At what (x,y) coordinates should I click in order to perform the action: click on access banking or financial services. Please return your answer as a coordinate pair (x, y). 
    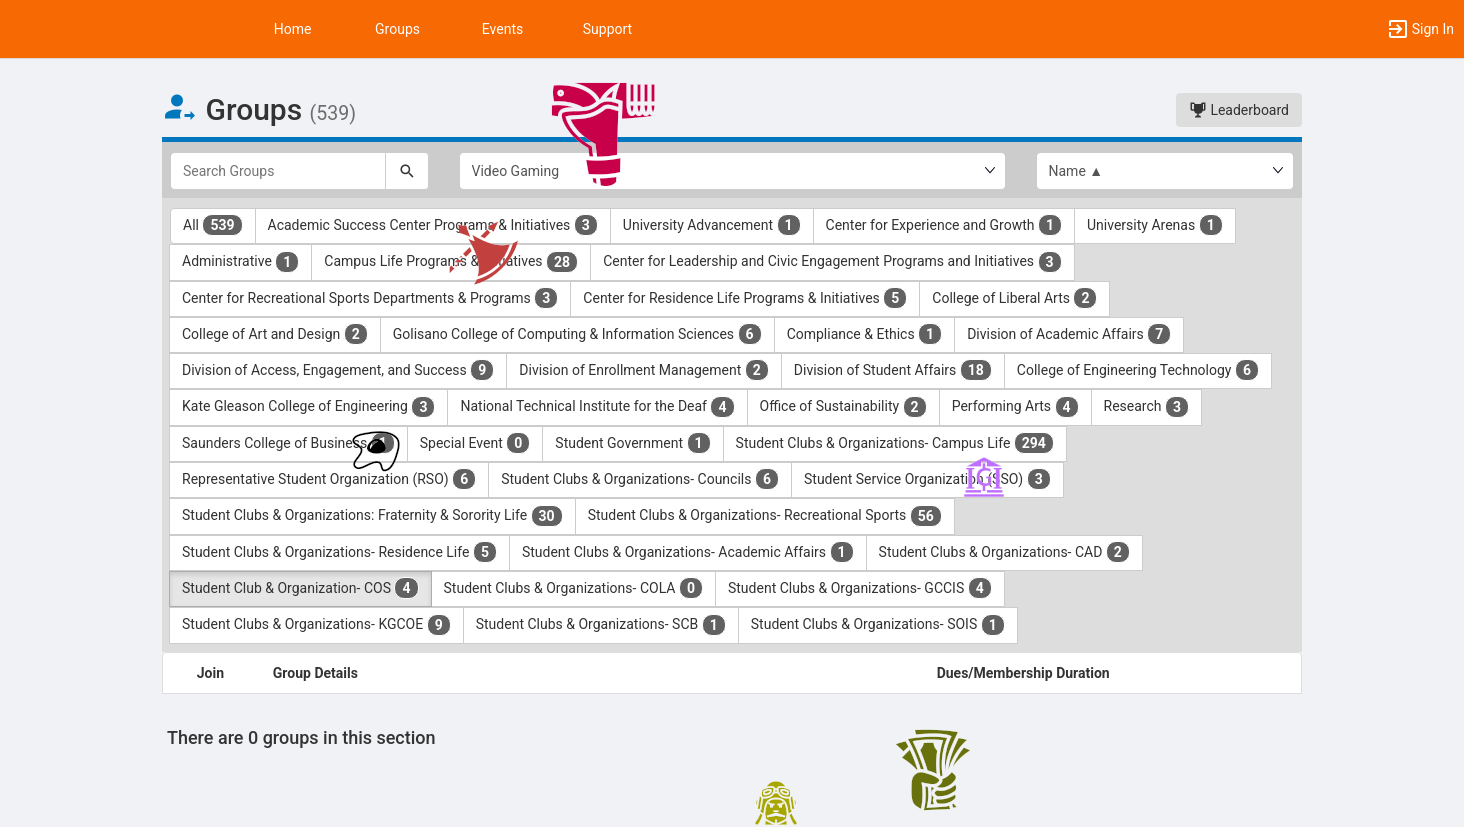
    Looking at the image, I should click on (984, 477).